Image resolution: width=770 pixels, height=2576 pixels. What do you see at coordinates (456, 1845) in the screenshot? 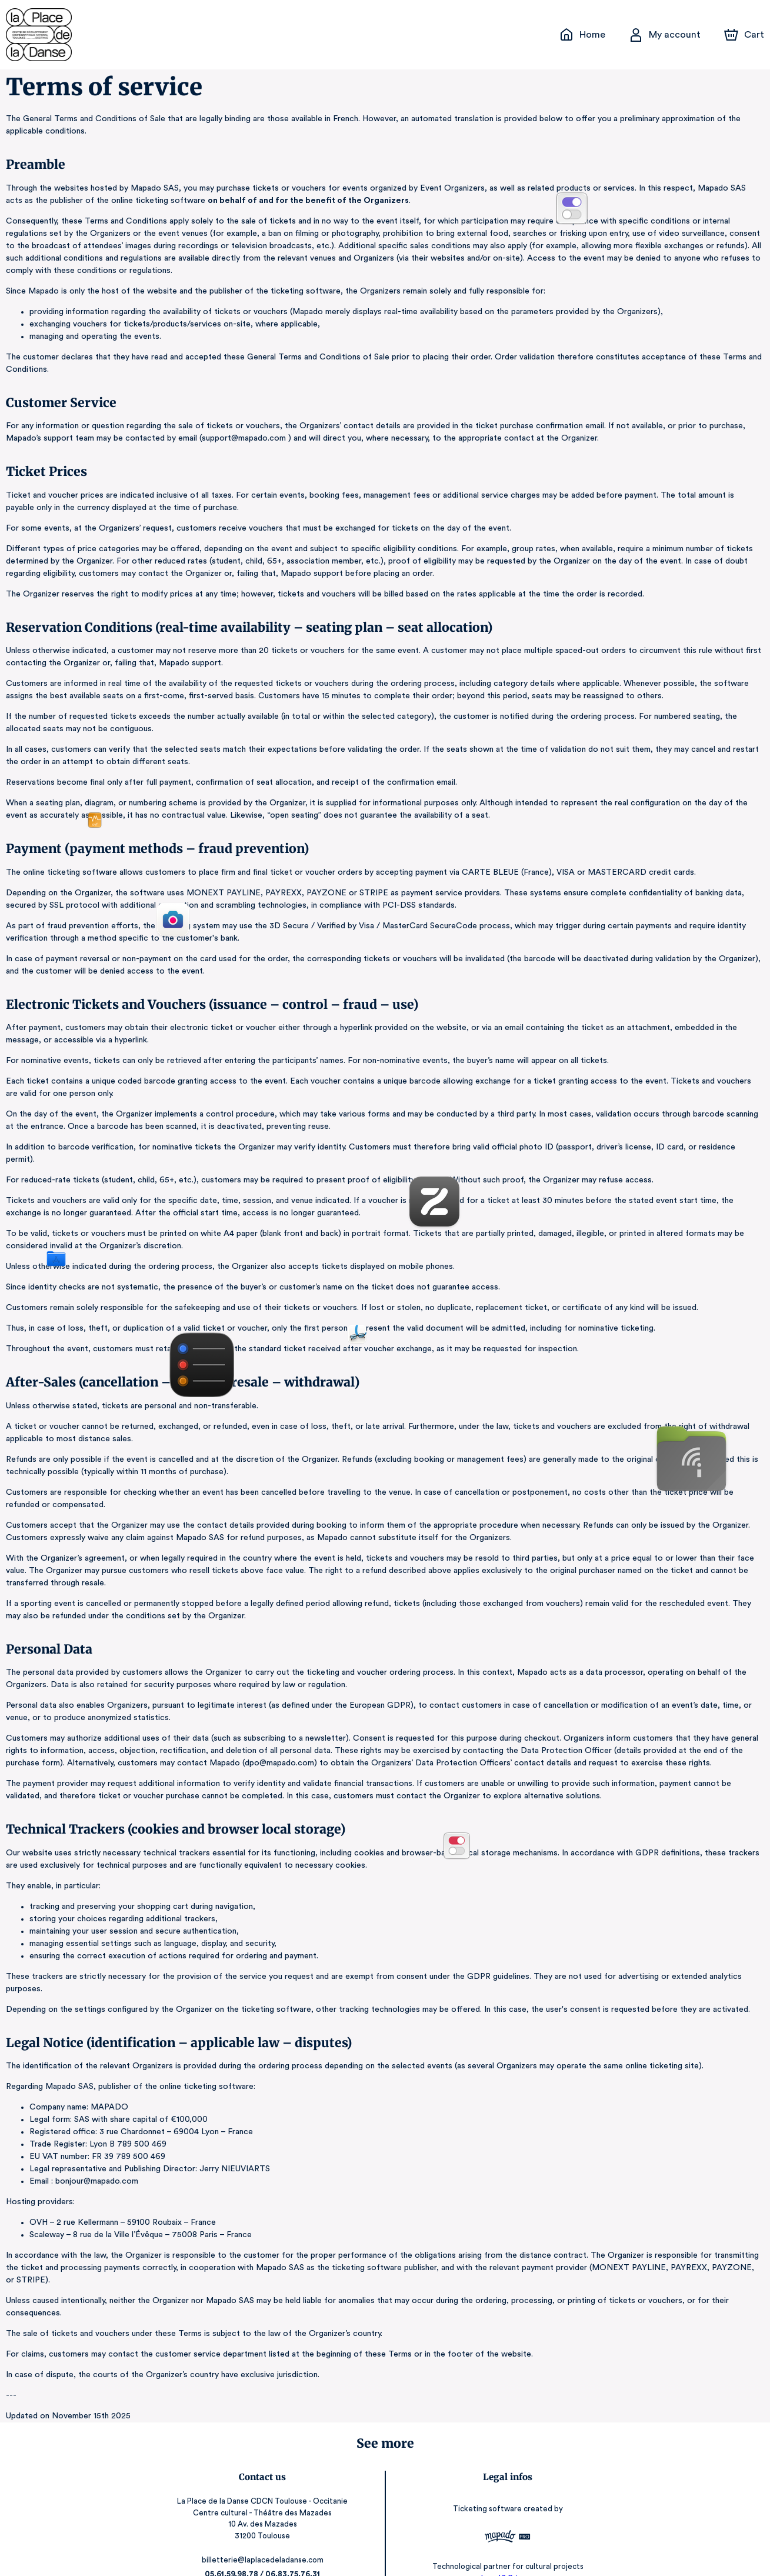
I see `open gnome tweaks settings` at bounding box center [456, 1845].